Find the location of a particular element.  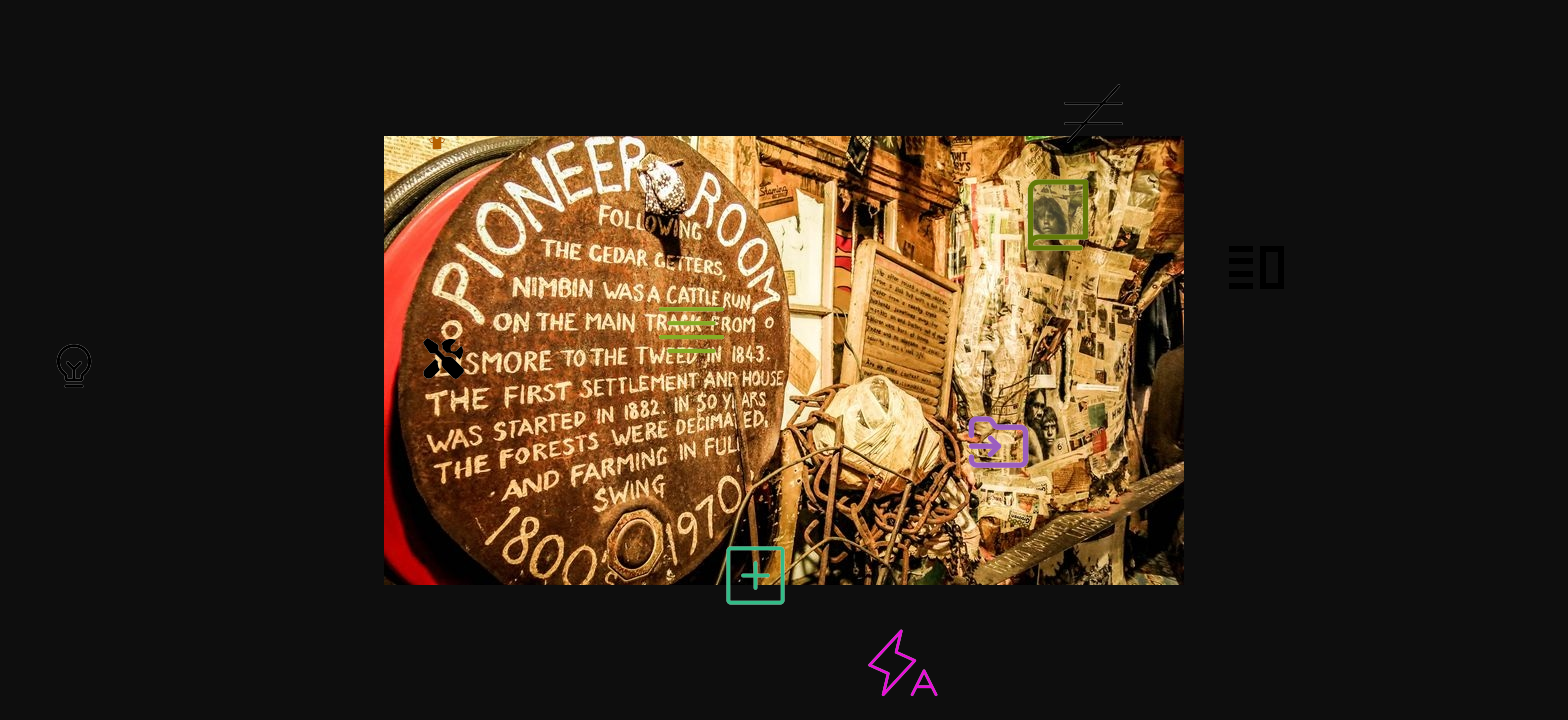

center align text is located at coordinates (691, 331).